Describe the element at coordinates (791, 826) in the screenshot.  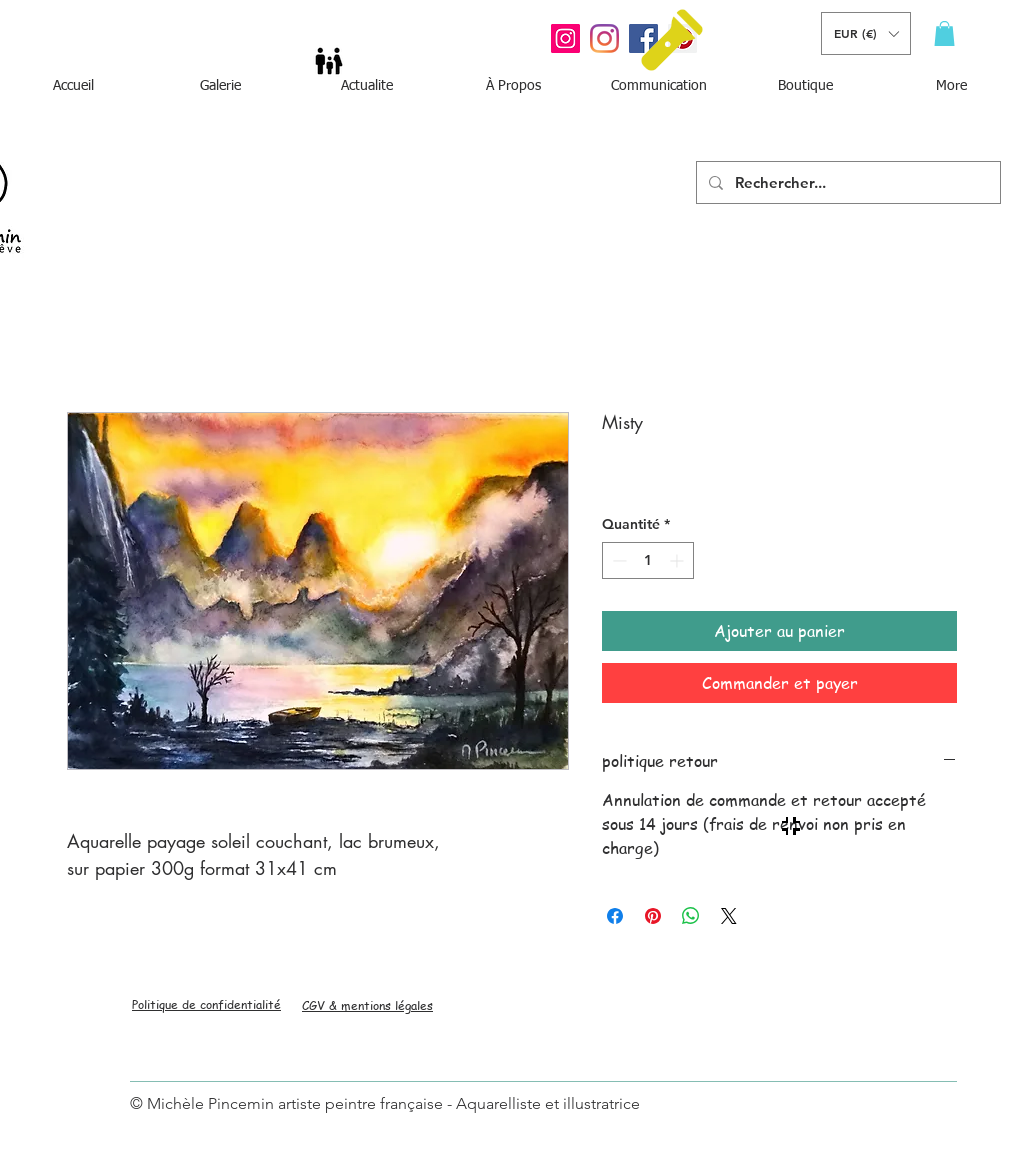
I see `exit fullscreen mode` at that location.